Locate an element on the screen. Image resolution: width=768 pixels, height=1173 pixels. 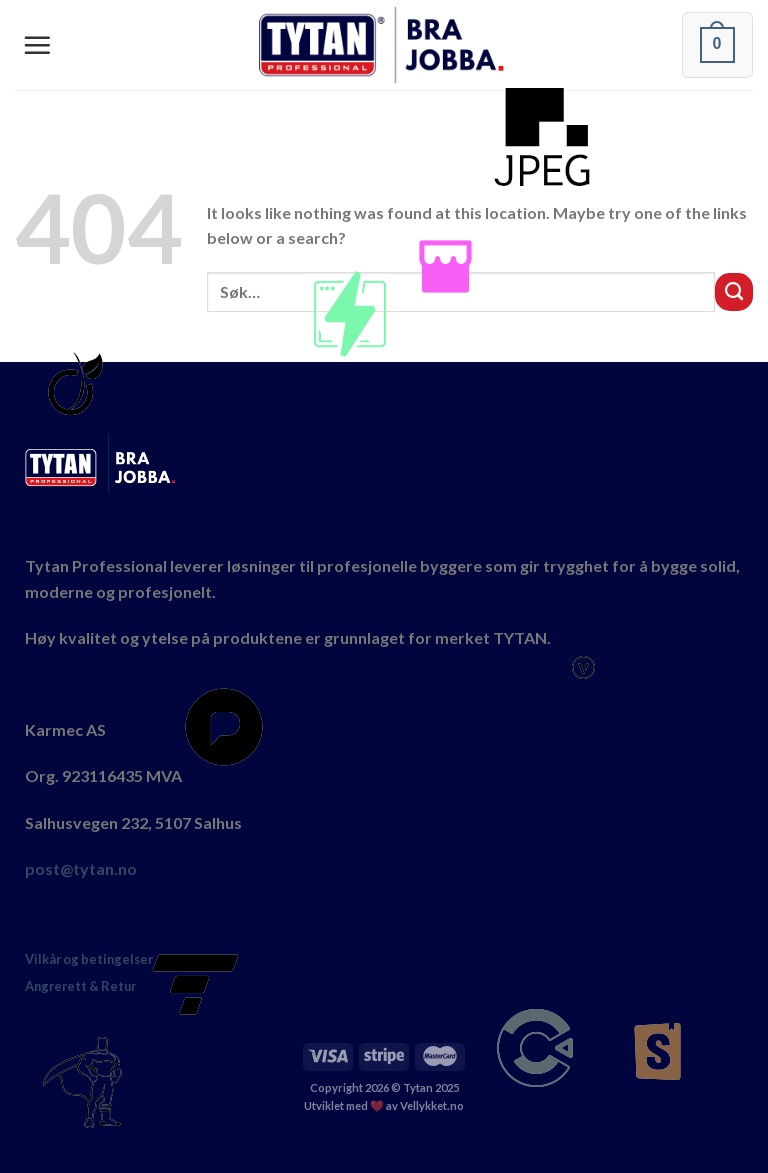
open Storybook component library is located at coordinates (657, 1051).